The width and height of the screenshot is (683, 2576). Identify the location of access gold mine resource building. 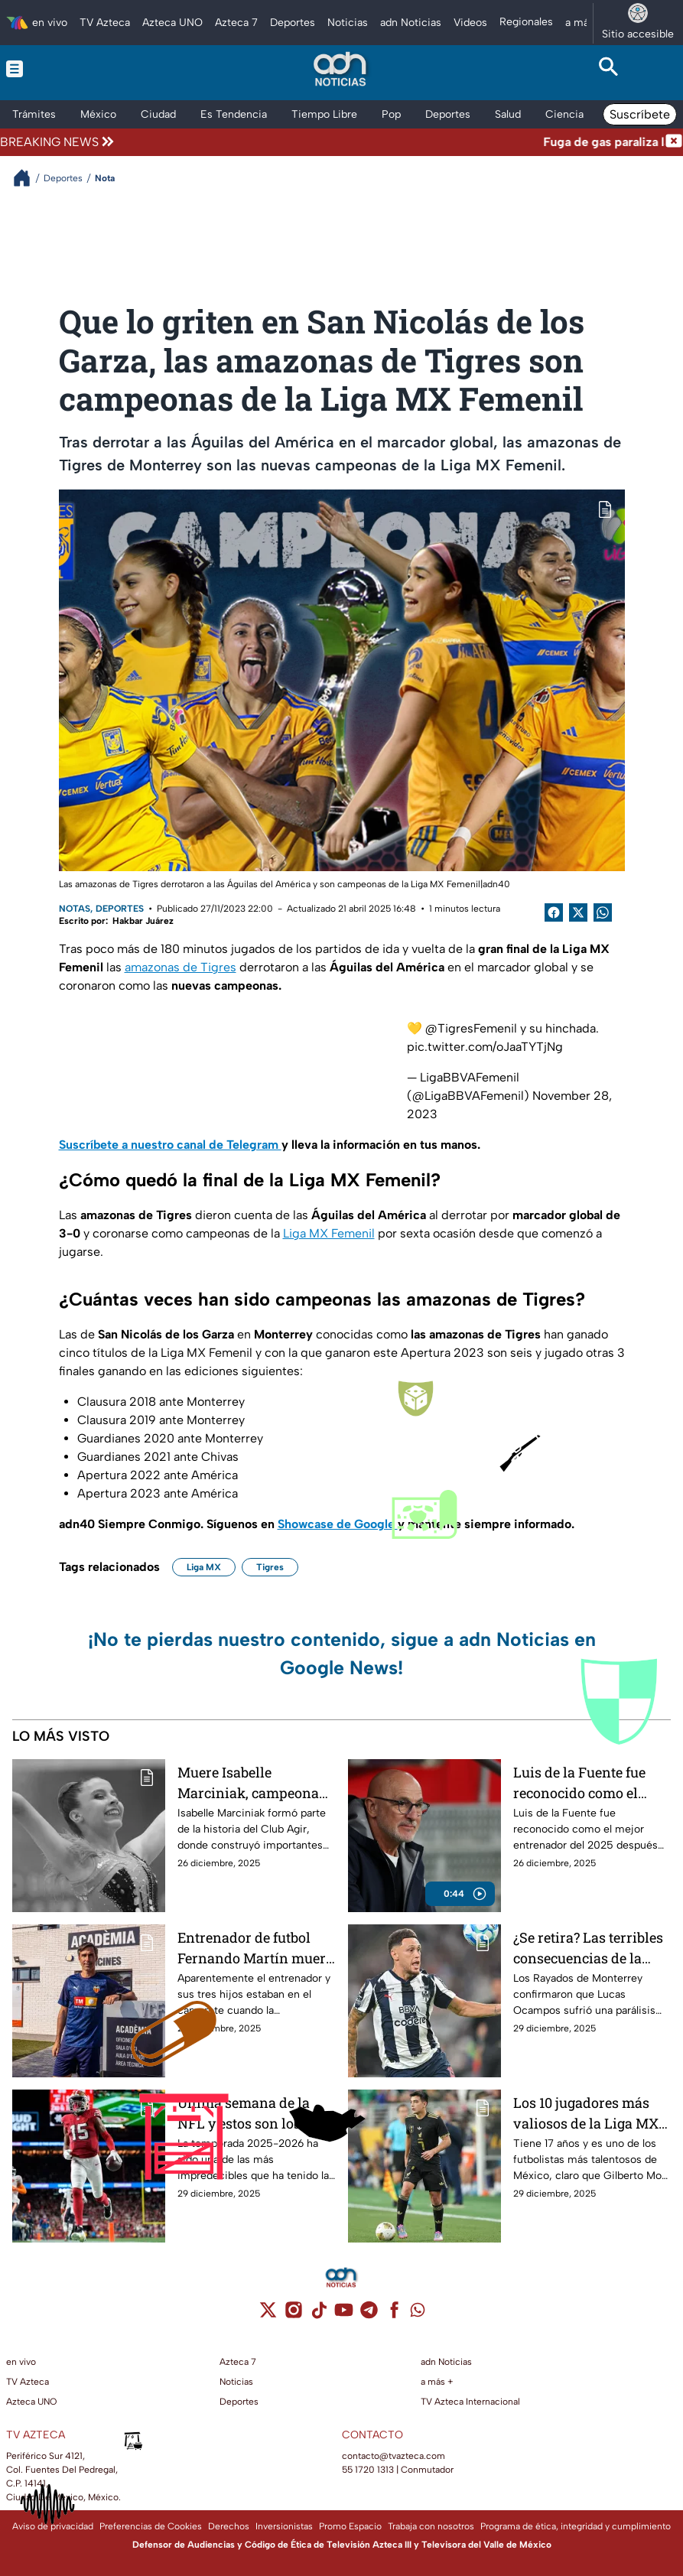
(133, 2441).